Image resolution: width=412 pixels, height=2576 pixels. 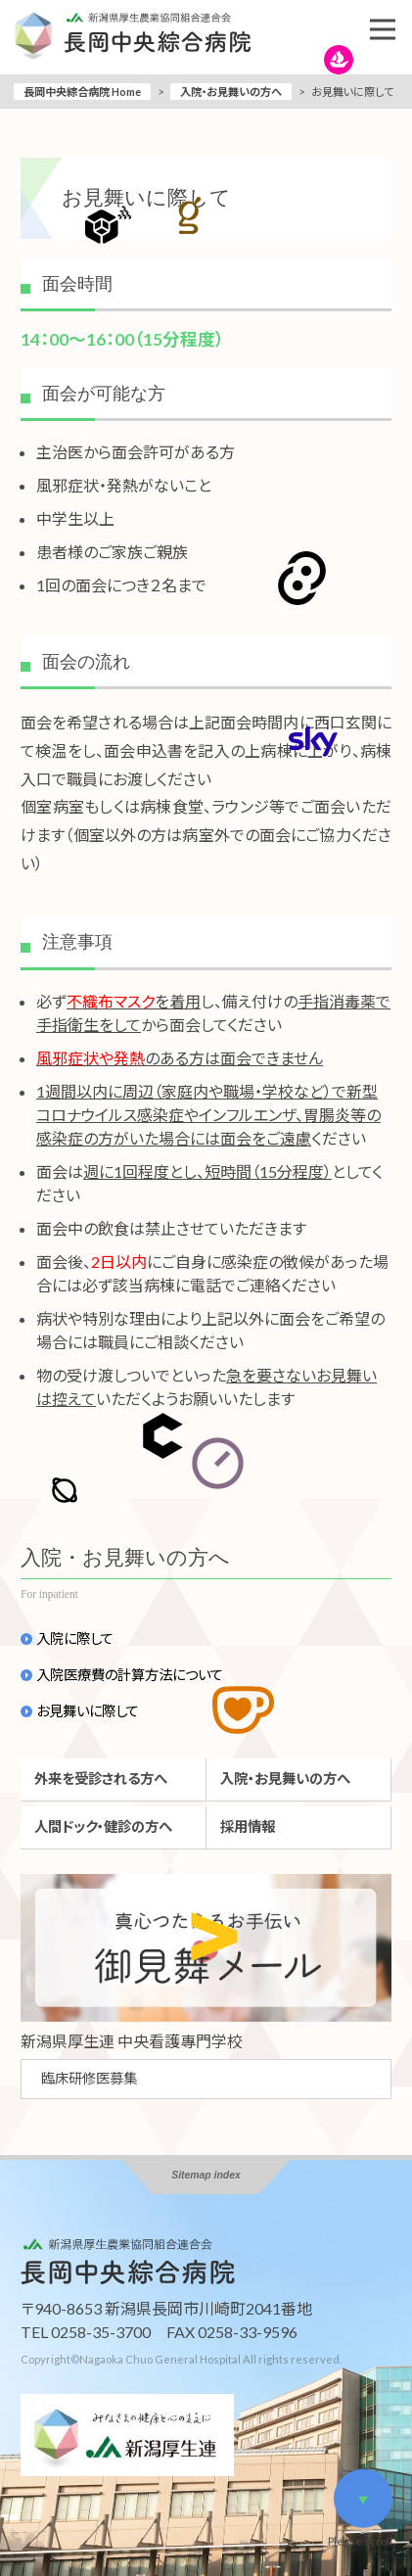 What do you see at coordinates (339, 60) in the screenshot?
I see `open the OpenSea NFT marketplace` at bounding box center [339, 60].